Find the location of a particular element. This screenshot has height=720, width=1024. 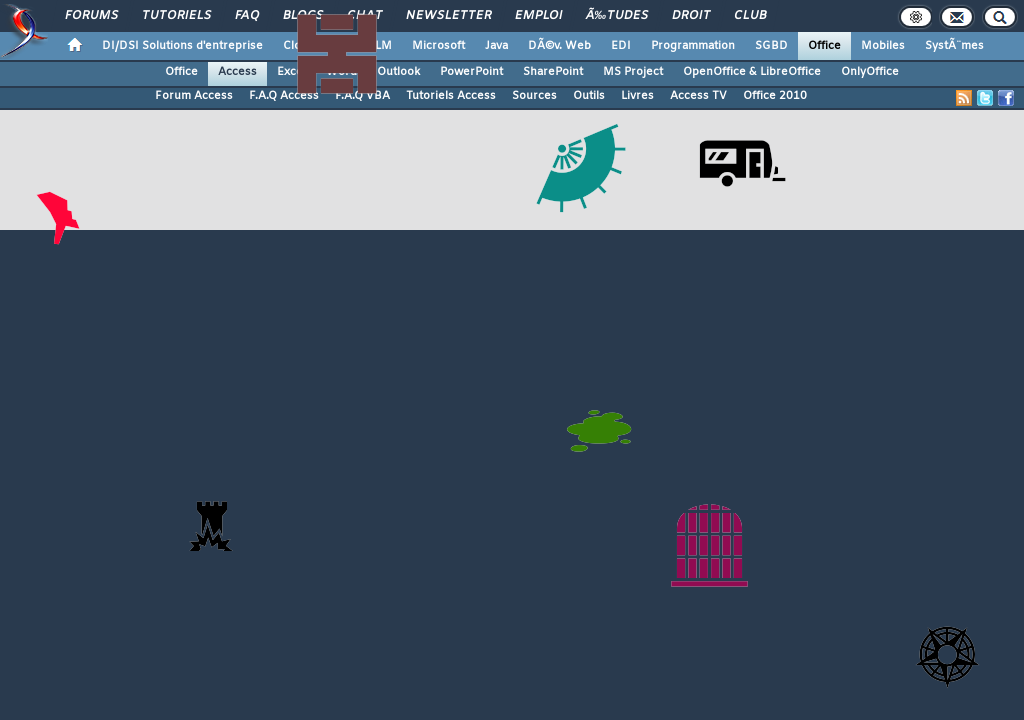

abstract game element or tile is located at coordinates (337, 54).